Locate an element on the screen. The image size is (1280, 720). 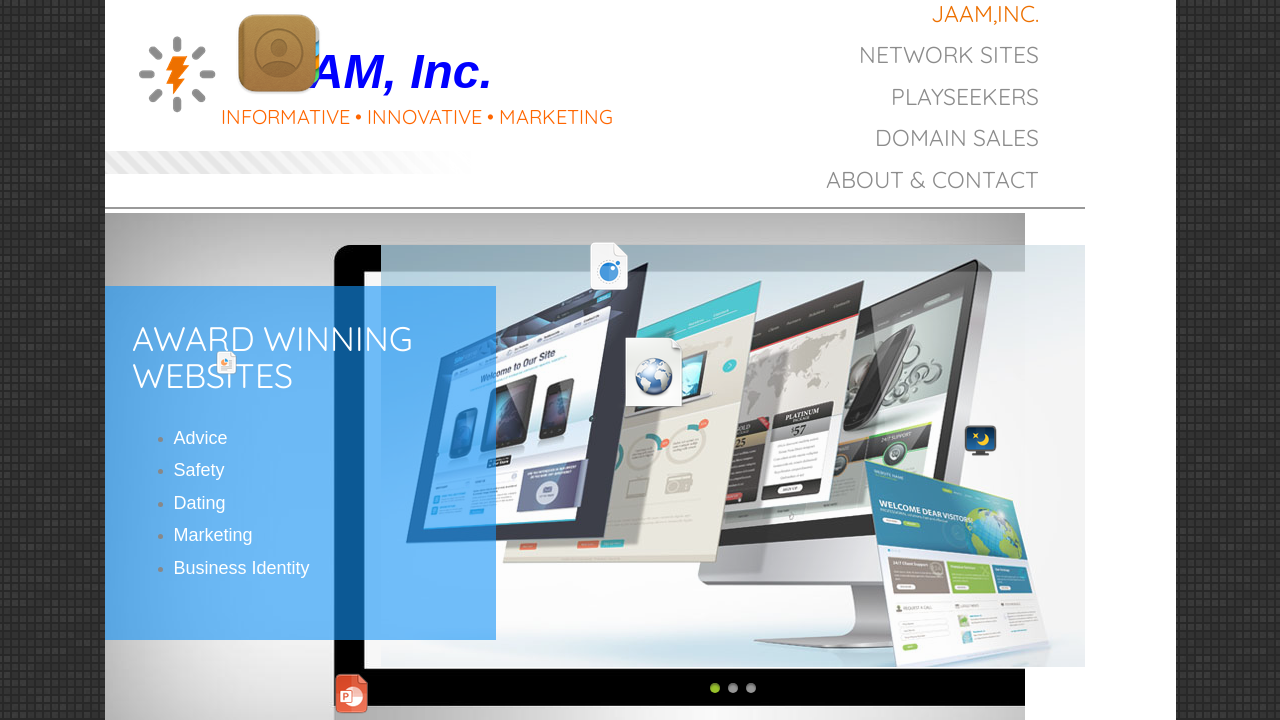
open a presentation file is located at coordinates (226, 362).